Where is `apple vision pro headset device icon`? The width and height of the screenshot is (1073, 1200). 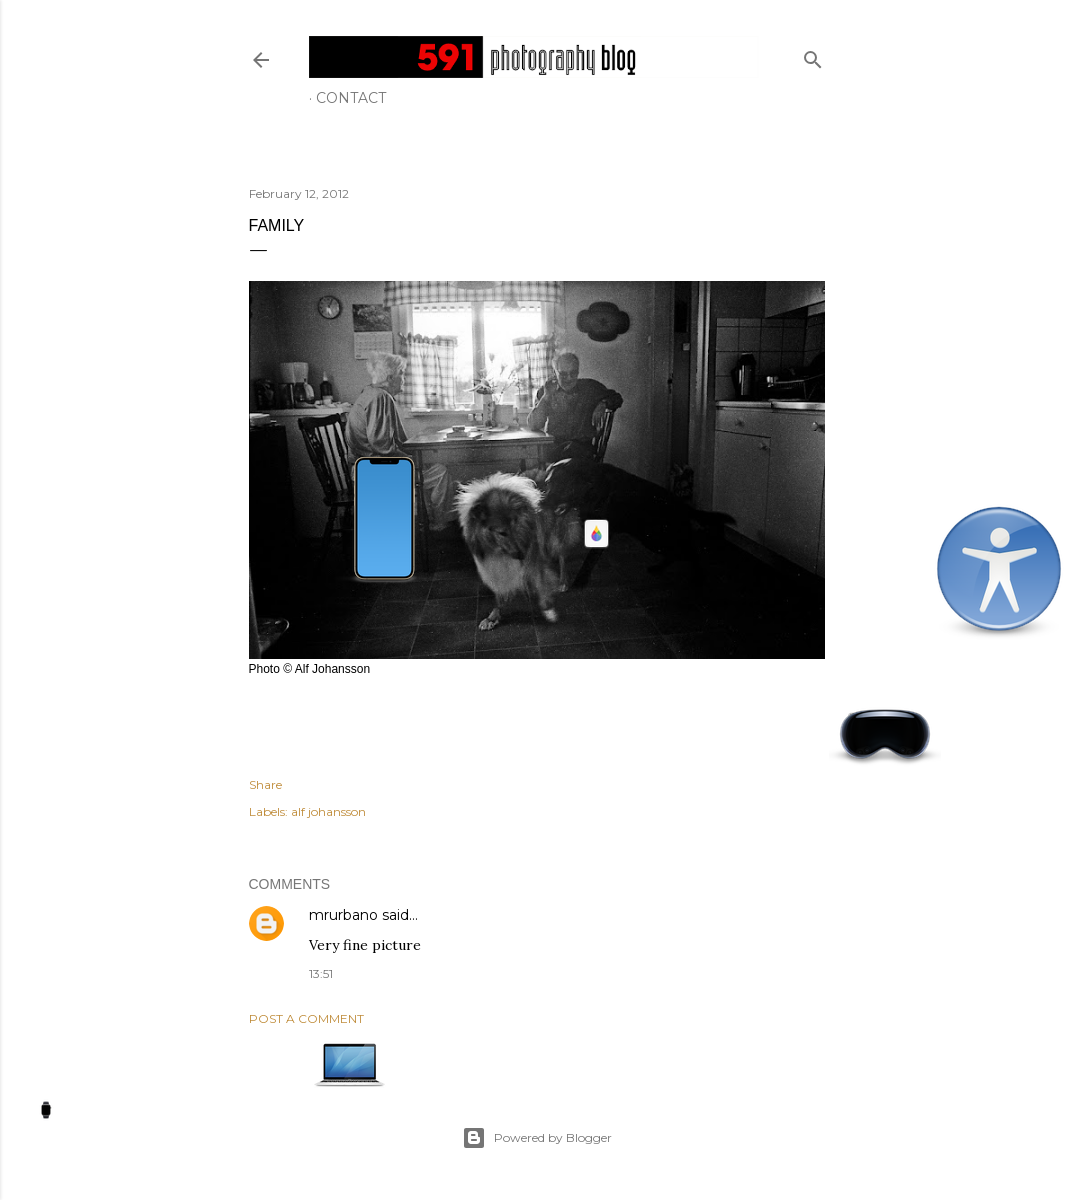
apple vision pro headset device icon is located at coordinates (885, 734).